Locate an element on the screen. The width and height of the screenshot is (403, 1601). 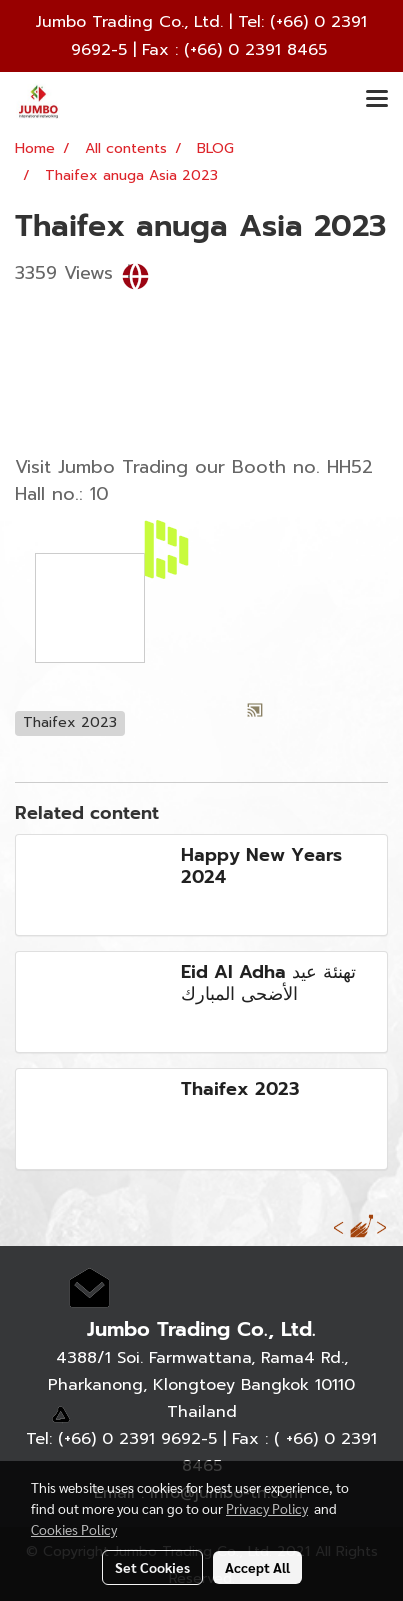
cast your screen to a nearby device is located at coordinates (255, 710).